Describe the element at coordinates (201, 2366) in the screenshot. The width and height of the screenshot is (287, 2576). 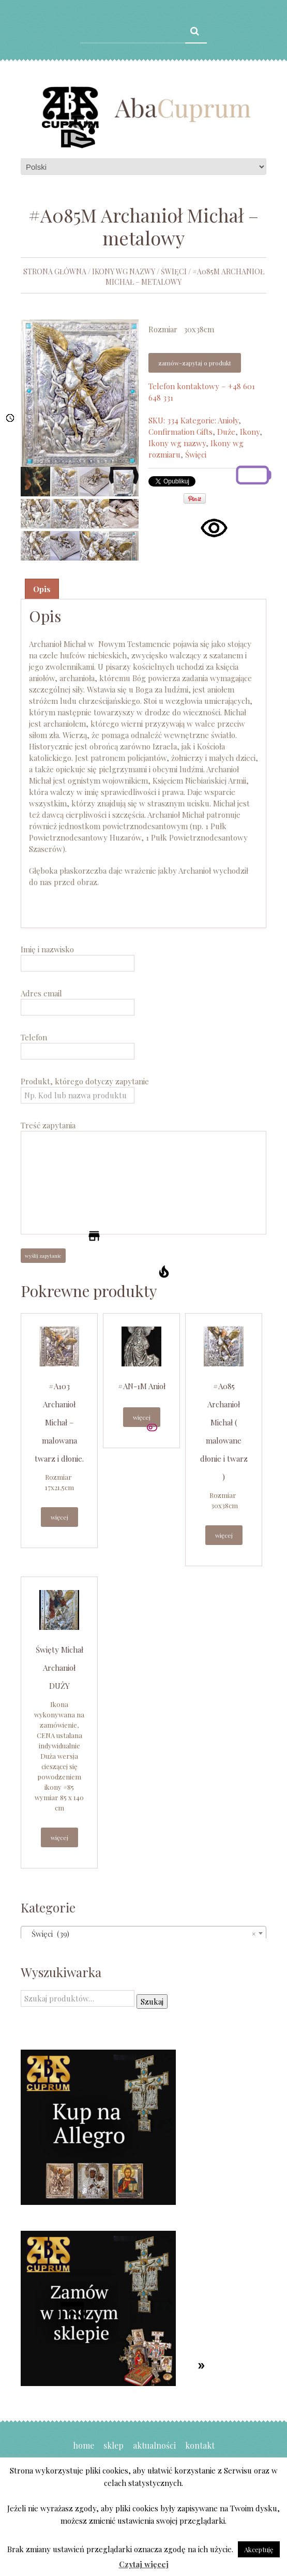
I see `skip forward or advance quickly` at that location.